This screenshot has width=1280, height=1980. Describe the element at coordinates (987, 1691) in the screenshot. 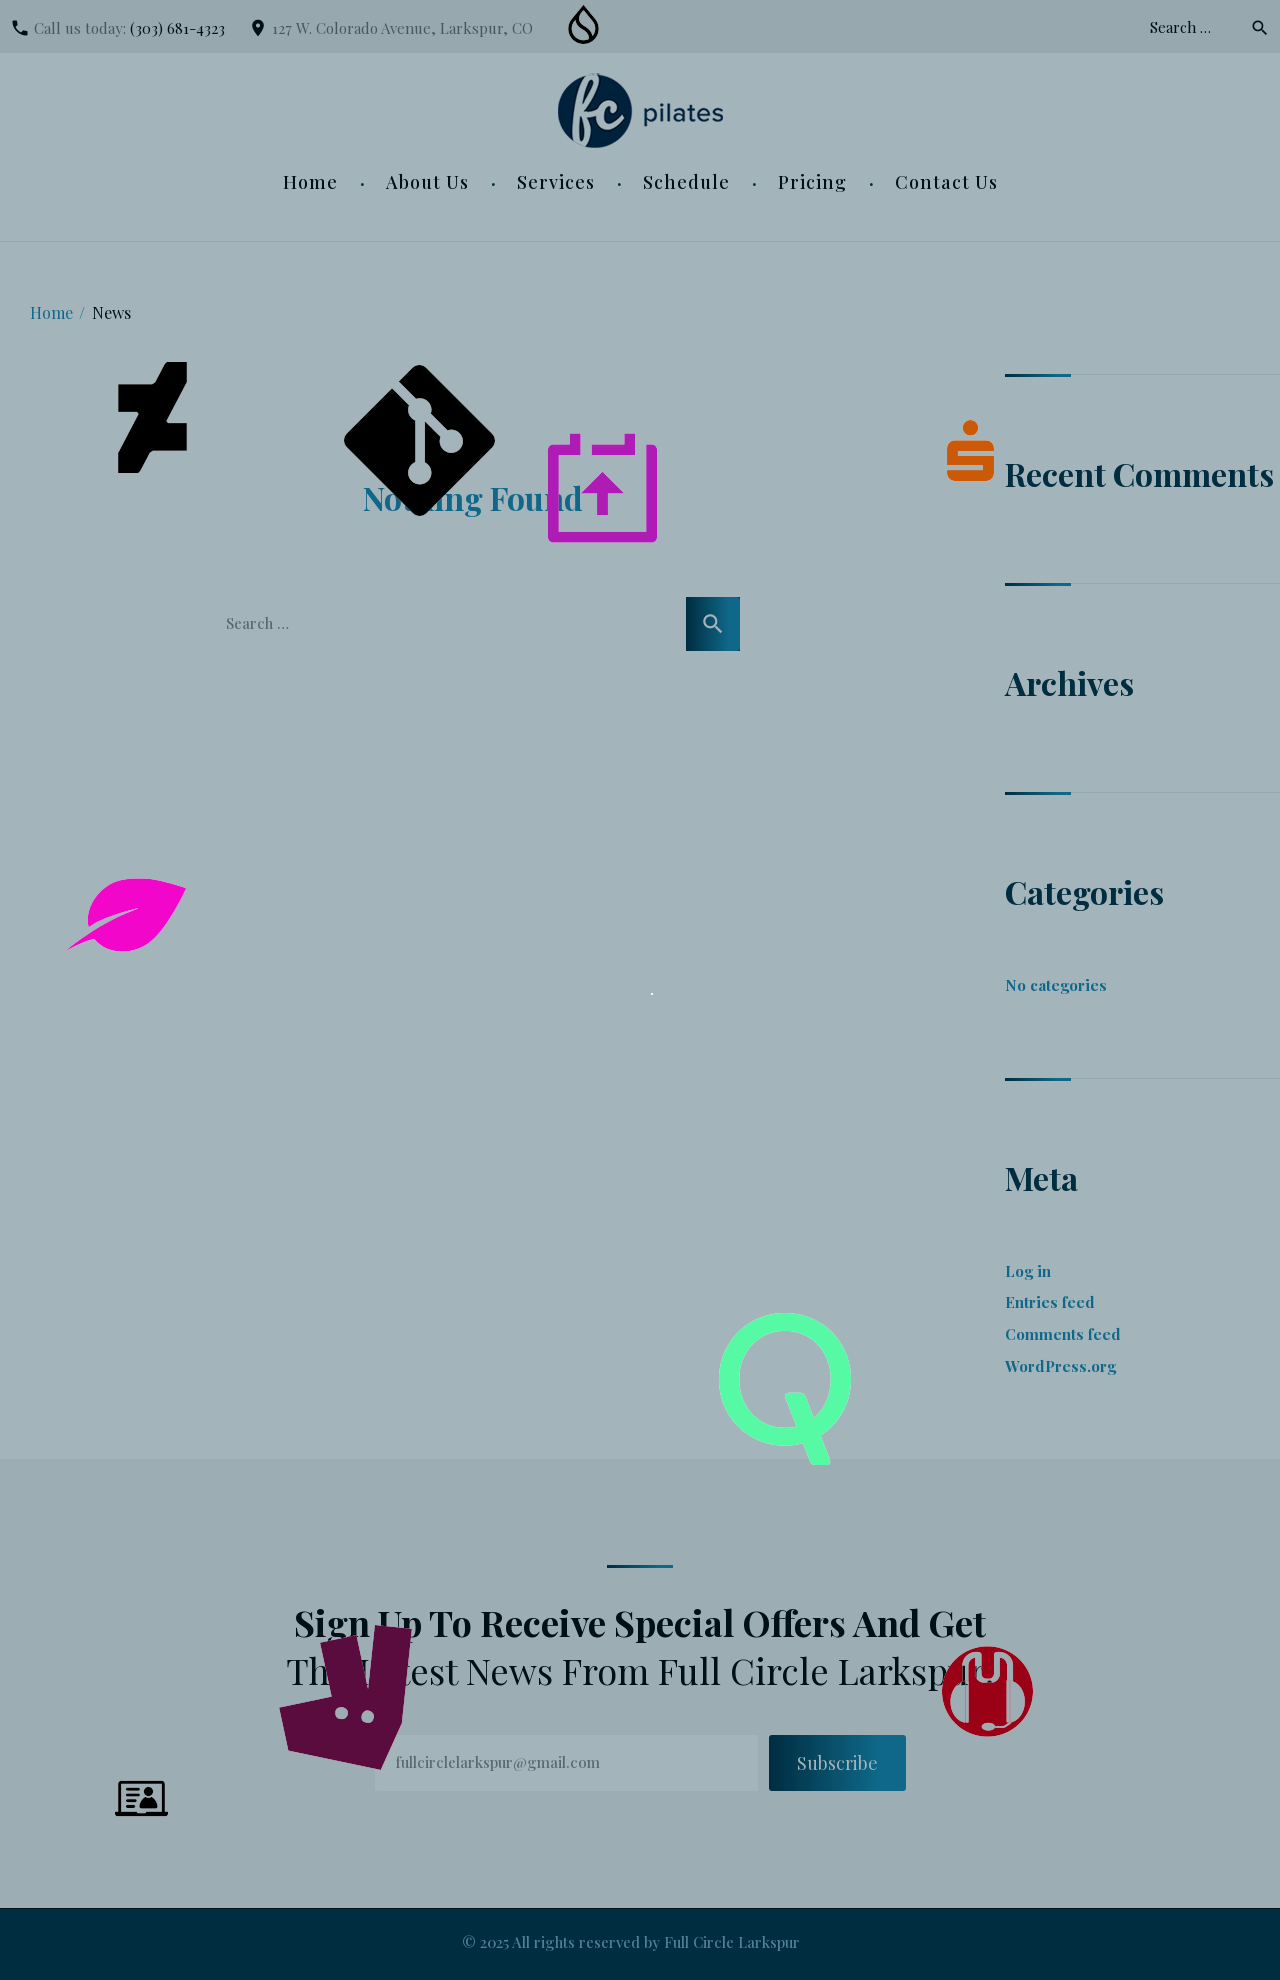

I see `open mumble voice chat application` at that location.